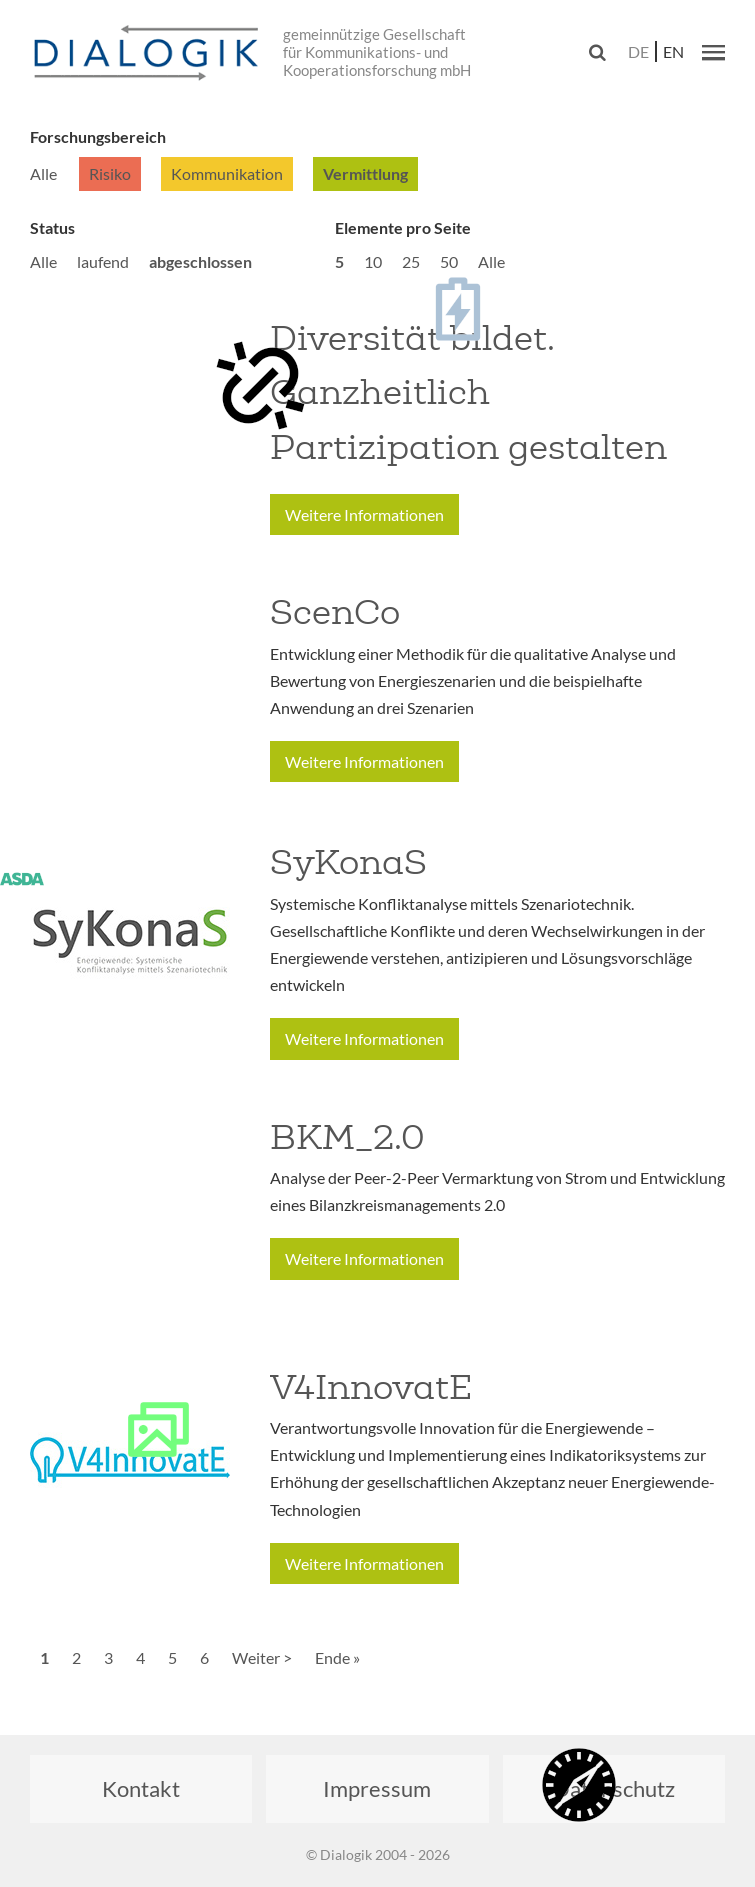  Describe the element at coordinates (22, 879) in the screenshot. I see `Asda brand logo` at that location.